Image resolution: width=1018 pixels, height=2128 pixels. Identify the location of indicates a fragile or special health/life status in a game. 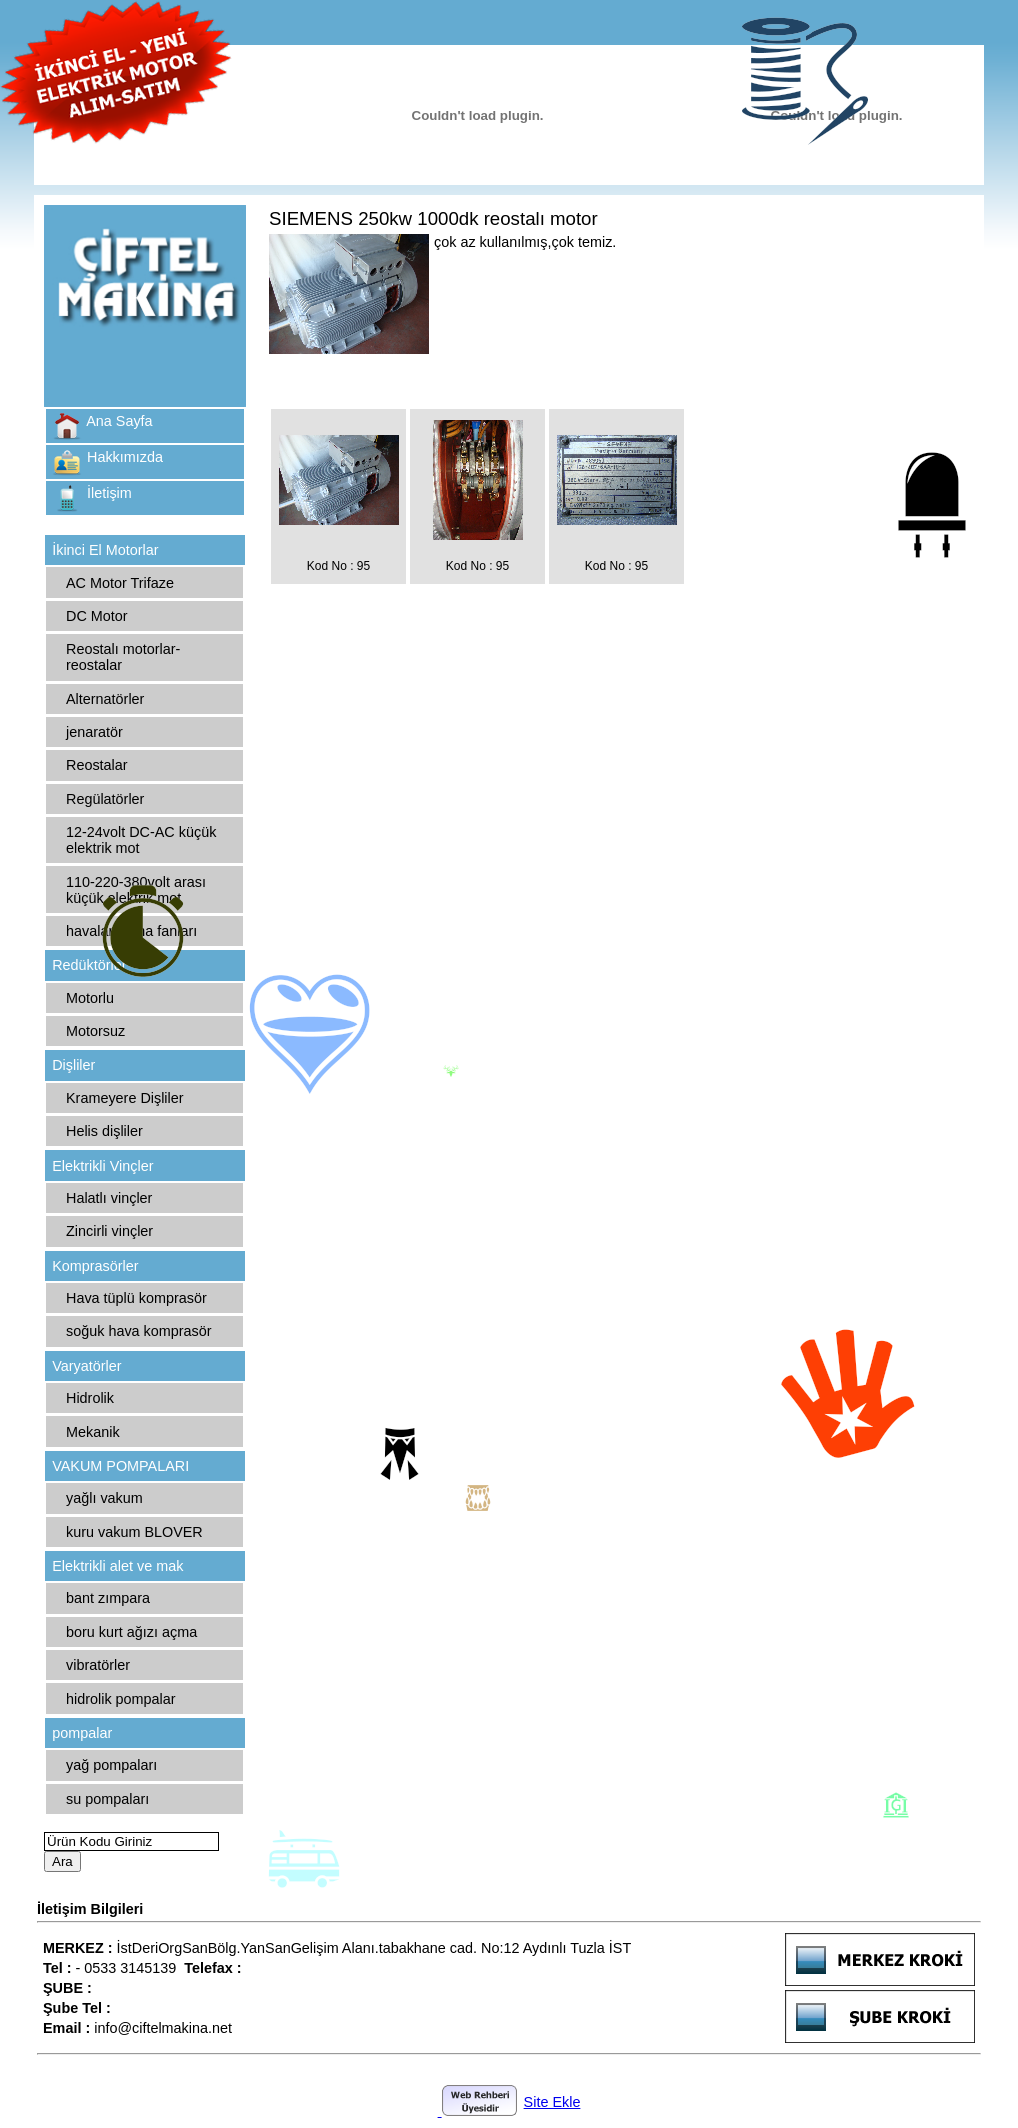
(308, 1033).